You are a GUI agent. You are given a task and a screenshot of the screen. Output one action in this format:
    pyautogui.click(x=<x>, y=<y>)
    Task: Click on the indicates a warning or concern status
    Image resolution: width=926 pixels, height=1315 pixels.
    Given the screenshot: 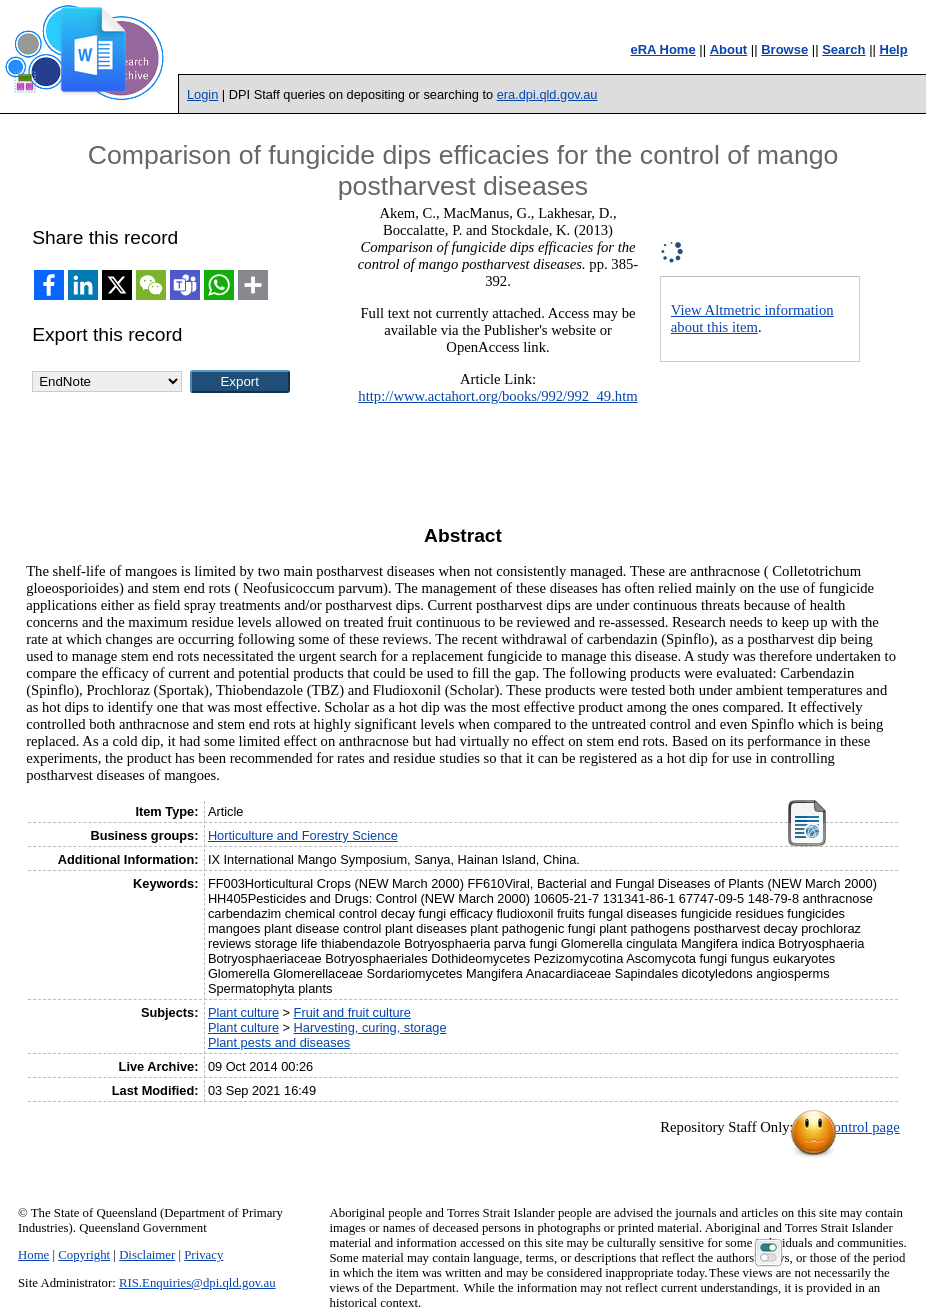 What is the action you would take?
    pyautogui.click(x=814, y=1133)
    